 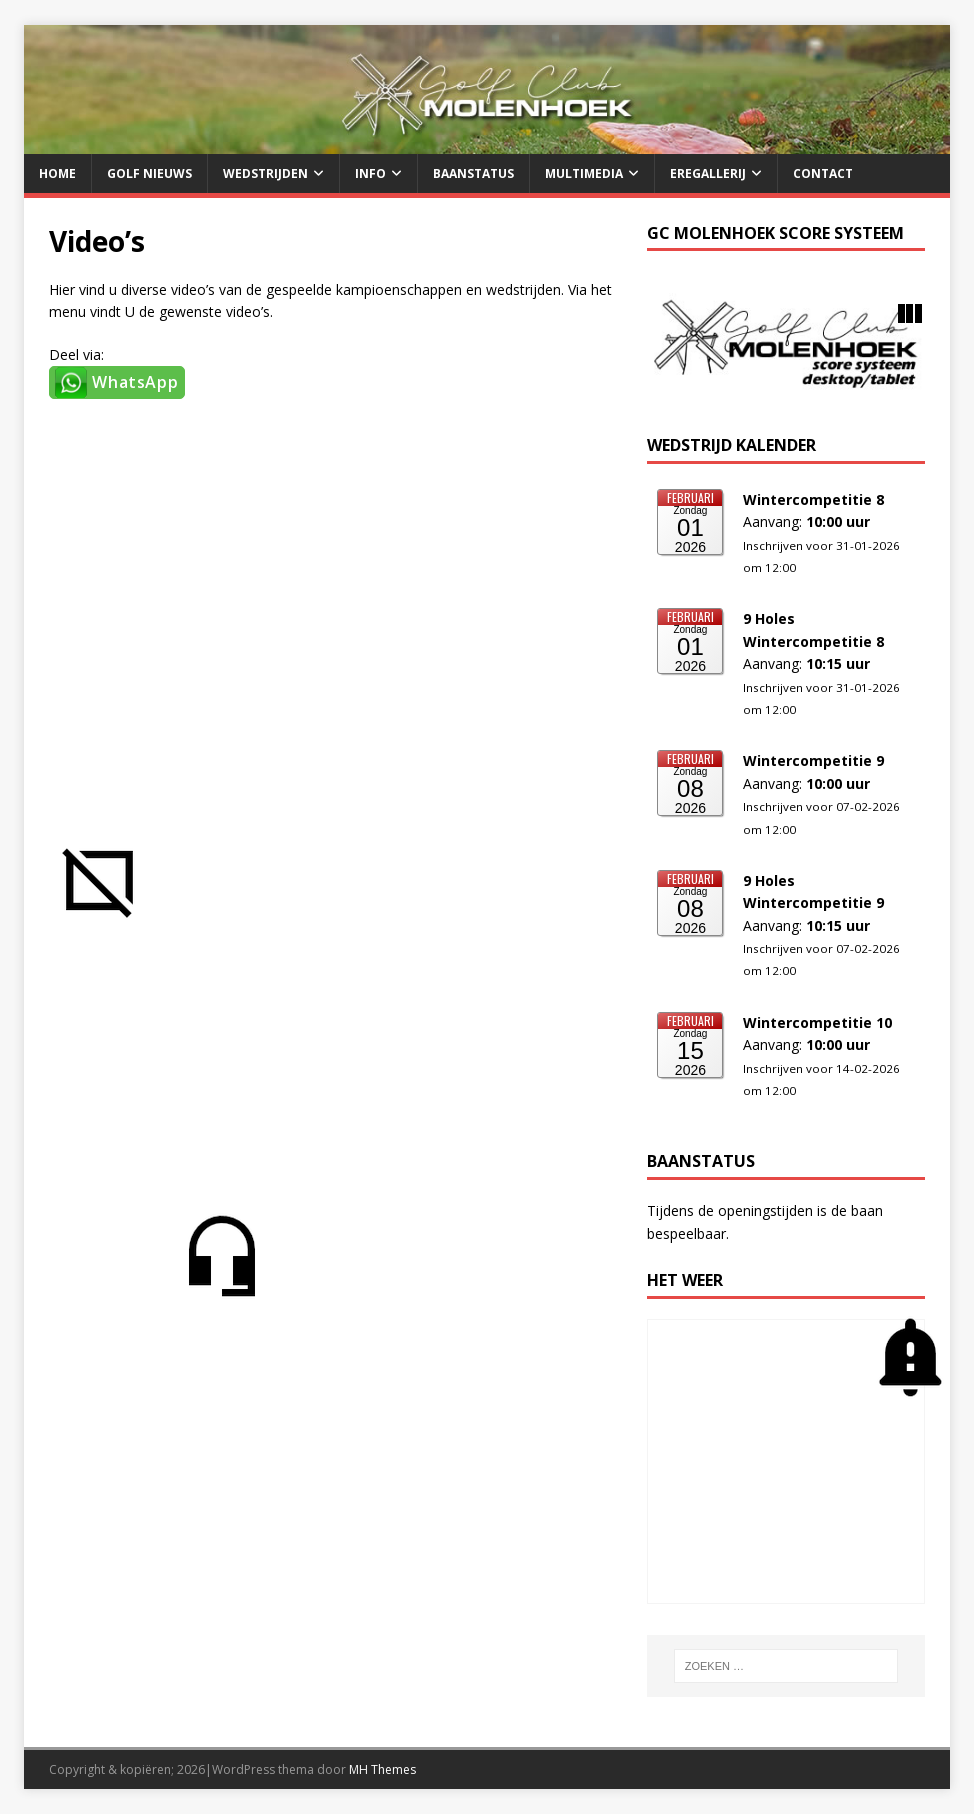 I want to click on important notification requiring attention, so click(x=910, y=1356).